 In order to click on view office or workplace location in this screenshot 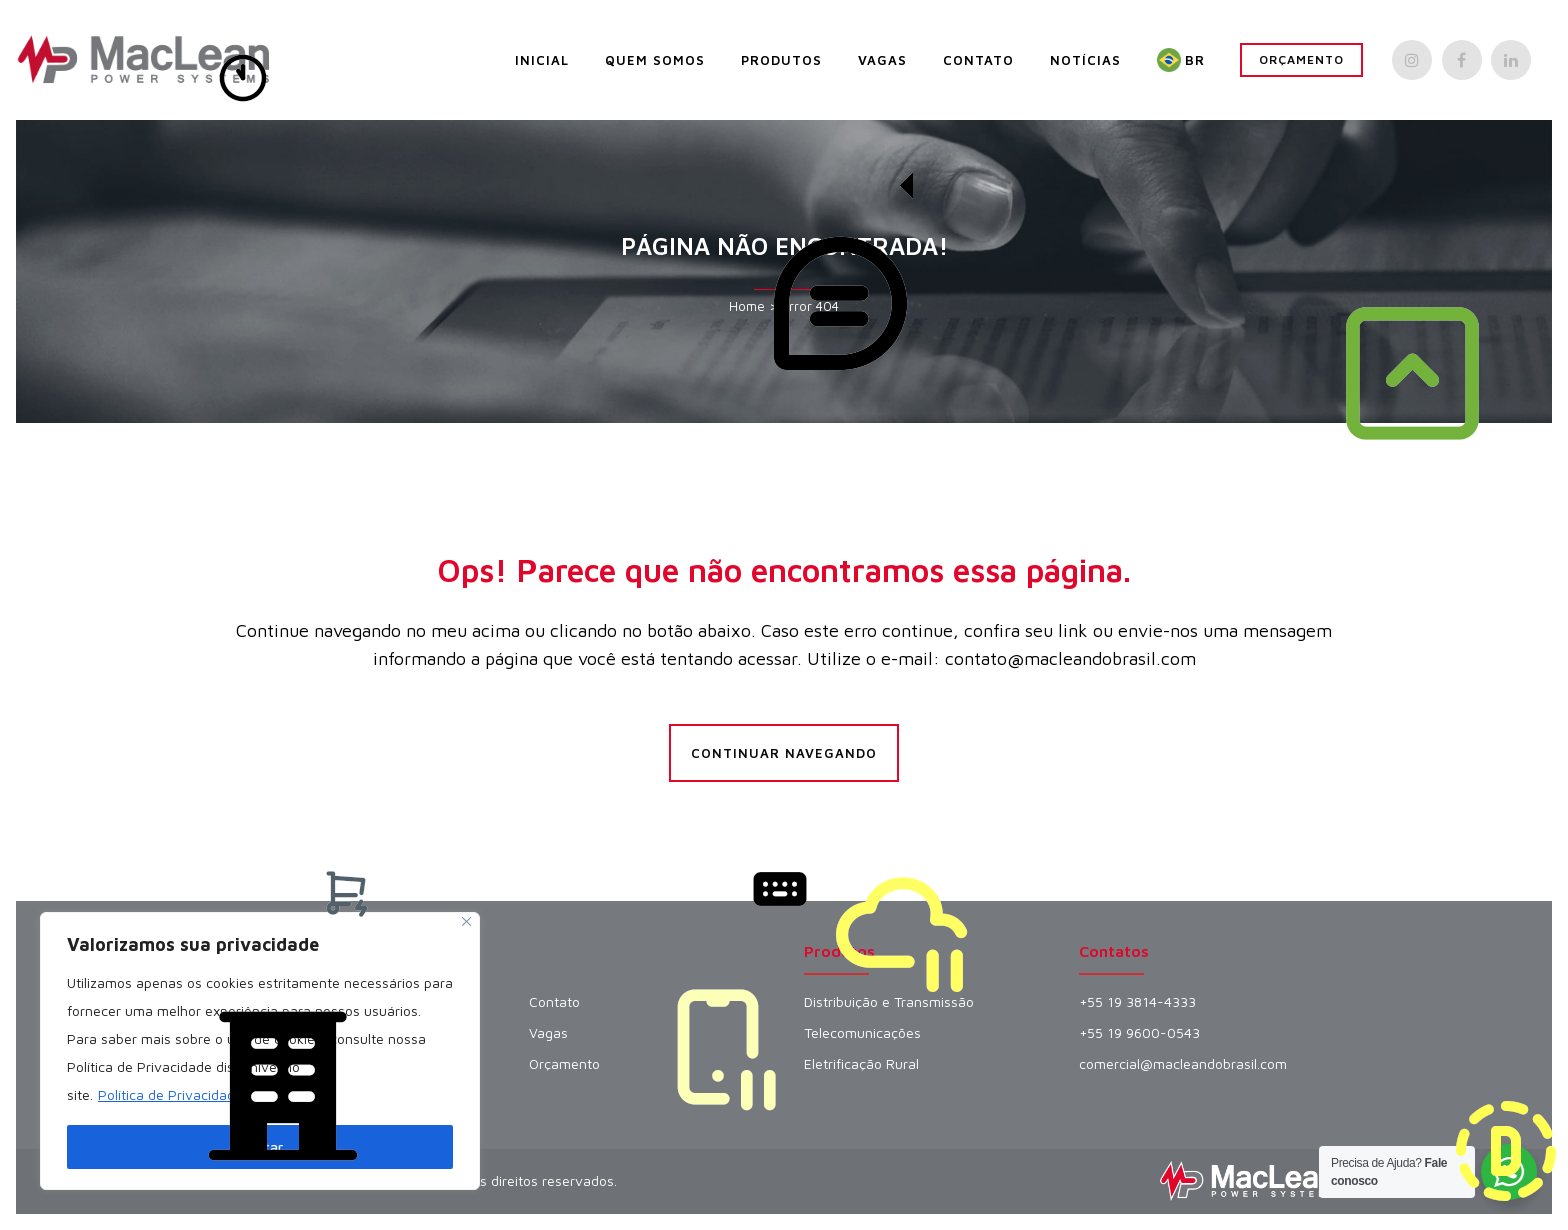, I will do `click(283, 1086)`.